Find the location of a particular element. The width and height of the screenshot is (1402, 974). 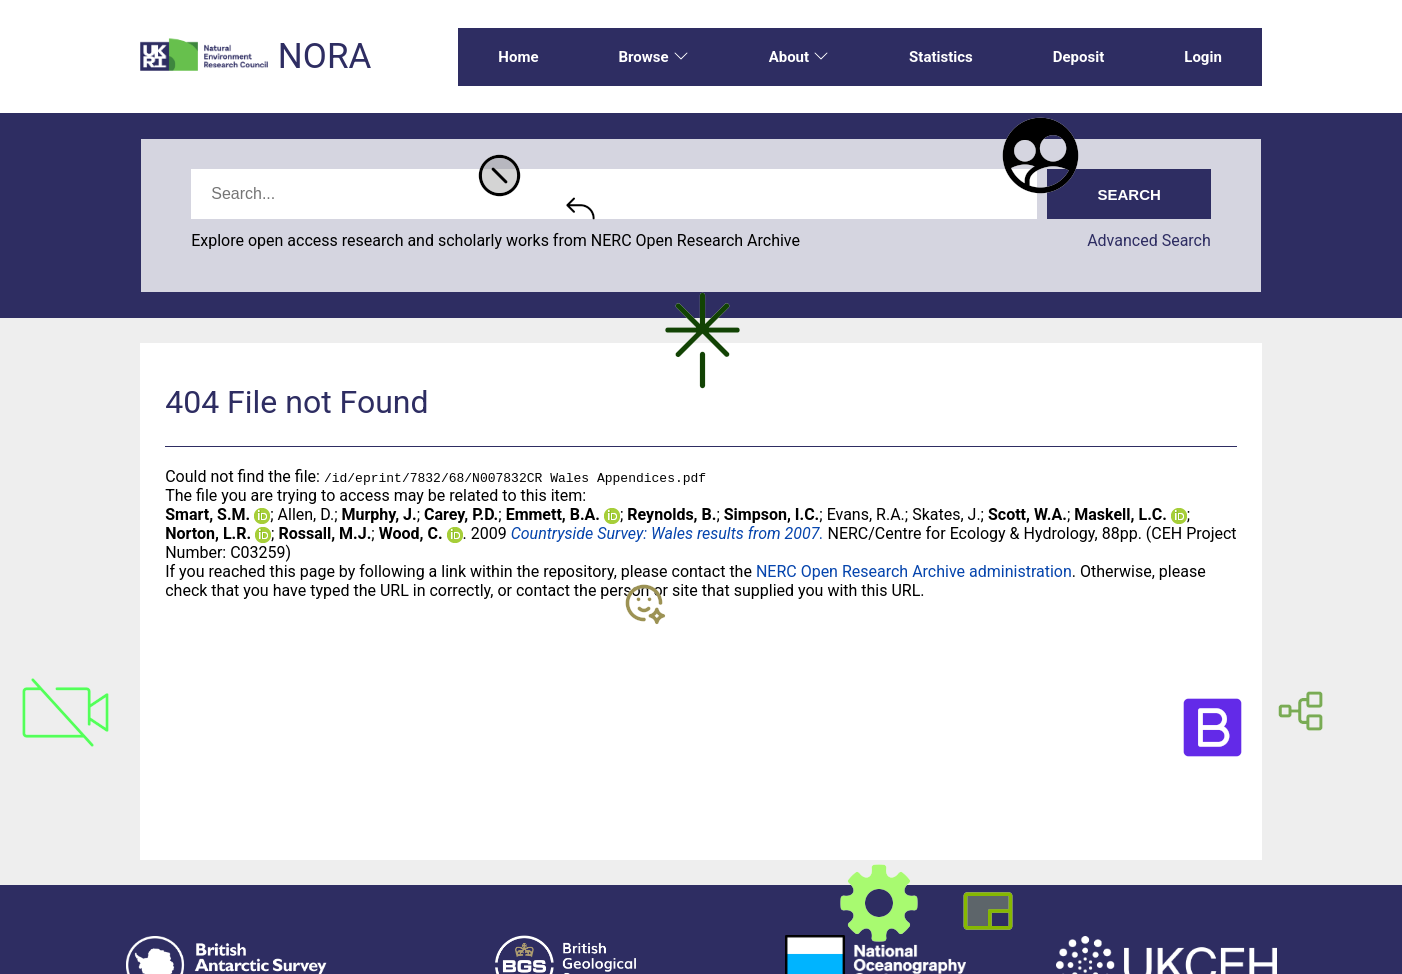

reply to a message is located at coordinates (580, 208).